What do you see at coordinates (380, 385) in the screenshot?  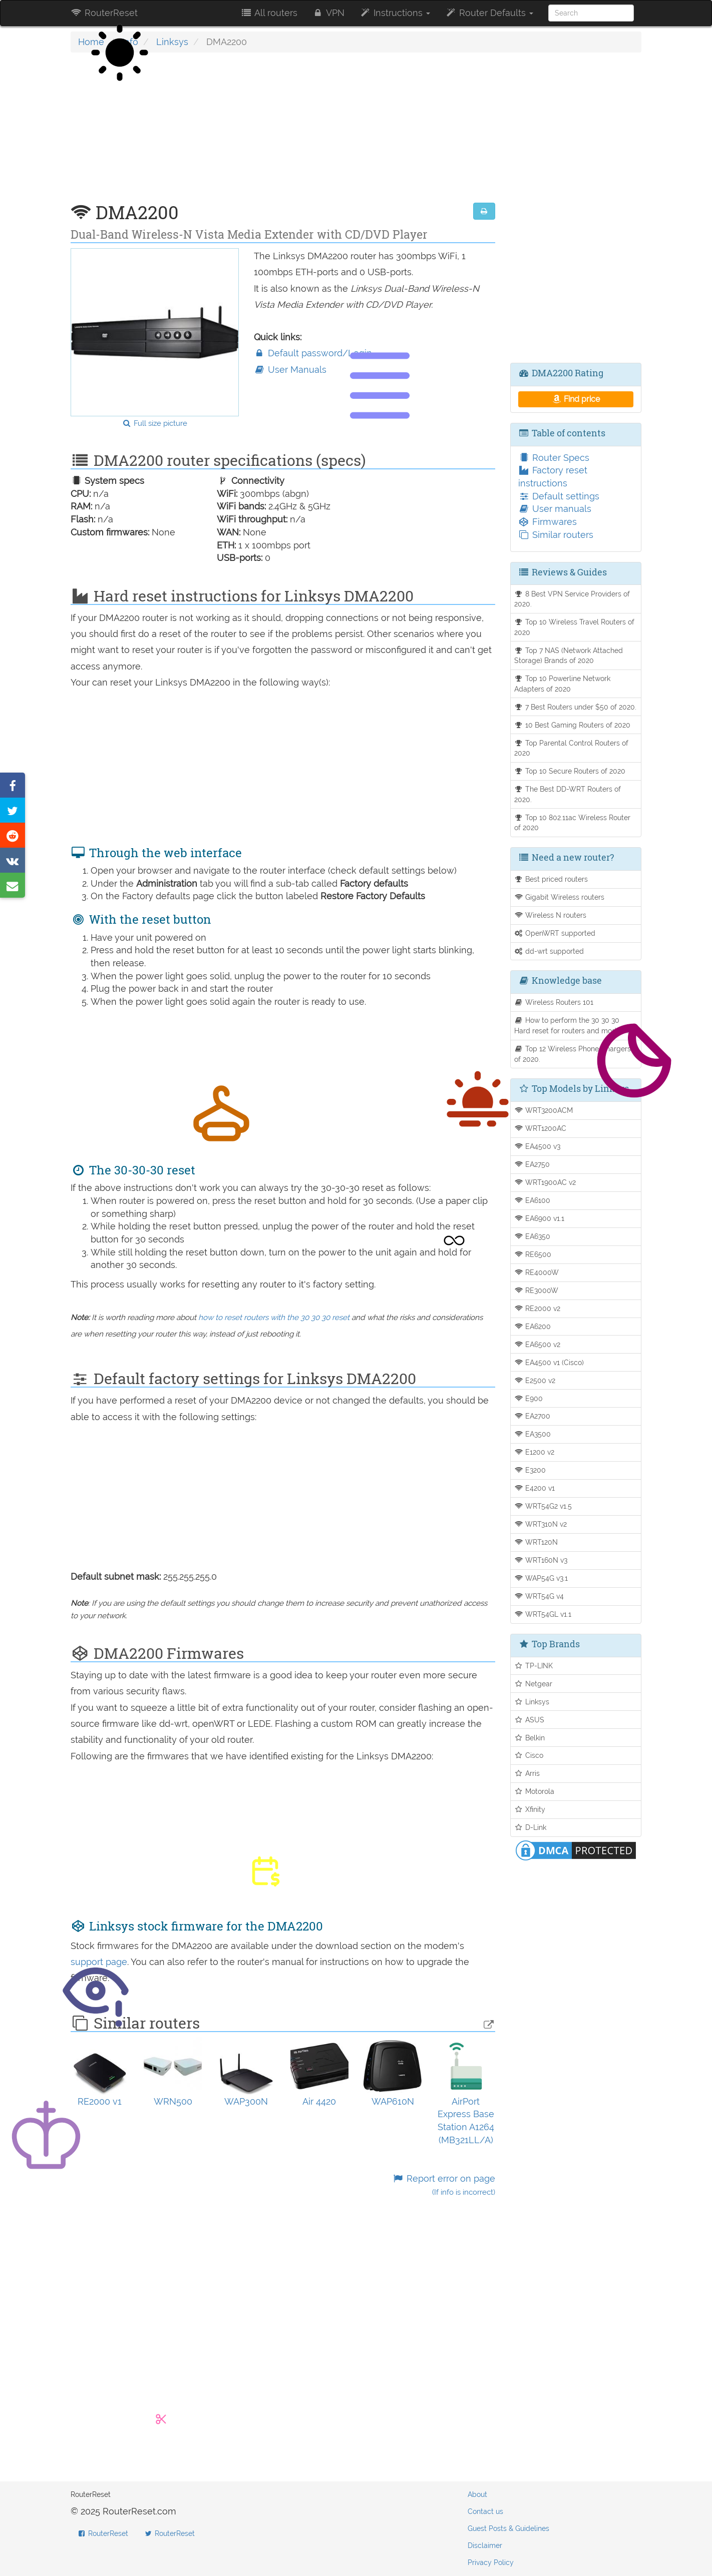 I see `switch to compact list view` at bounding box center [380, 385].